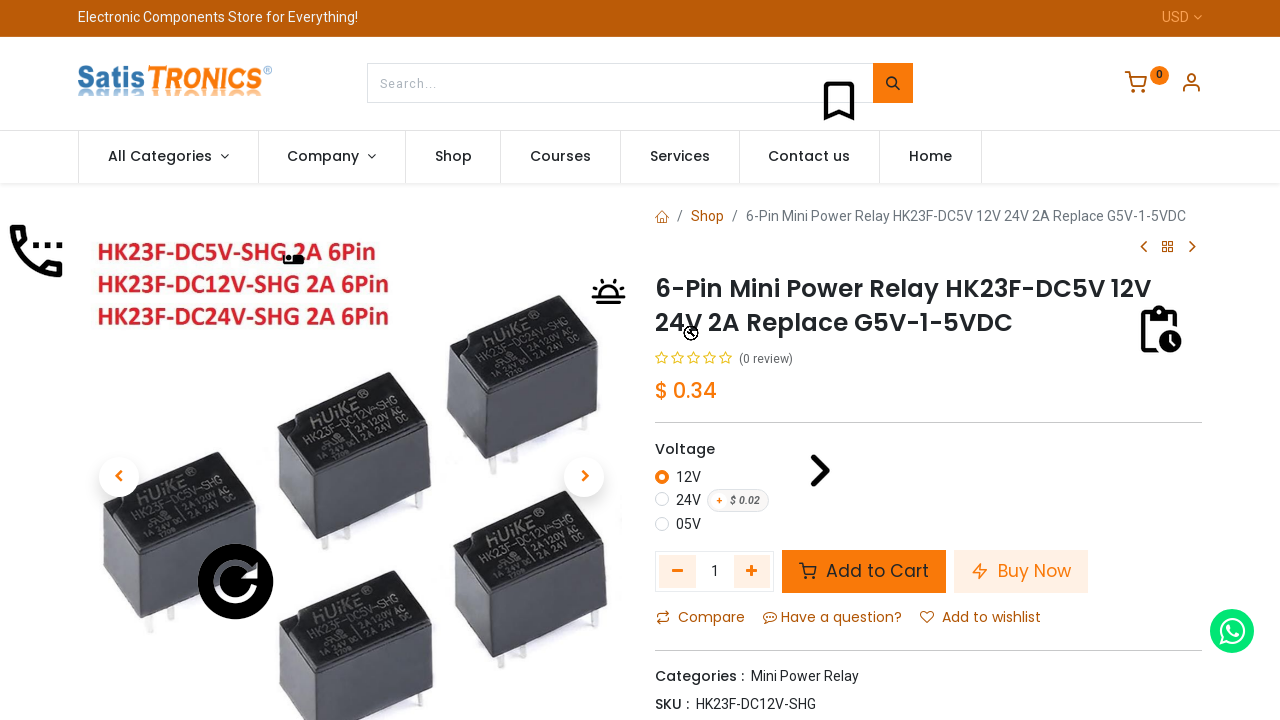 The height and width of the screenshot is (720, 1280). What do you see at coordinates (293, 259) in the screenshot?
I see `select a lie-flat or suite seat option` at bounding box center [293, 259].